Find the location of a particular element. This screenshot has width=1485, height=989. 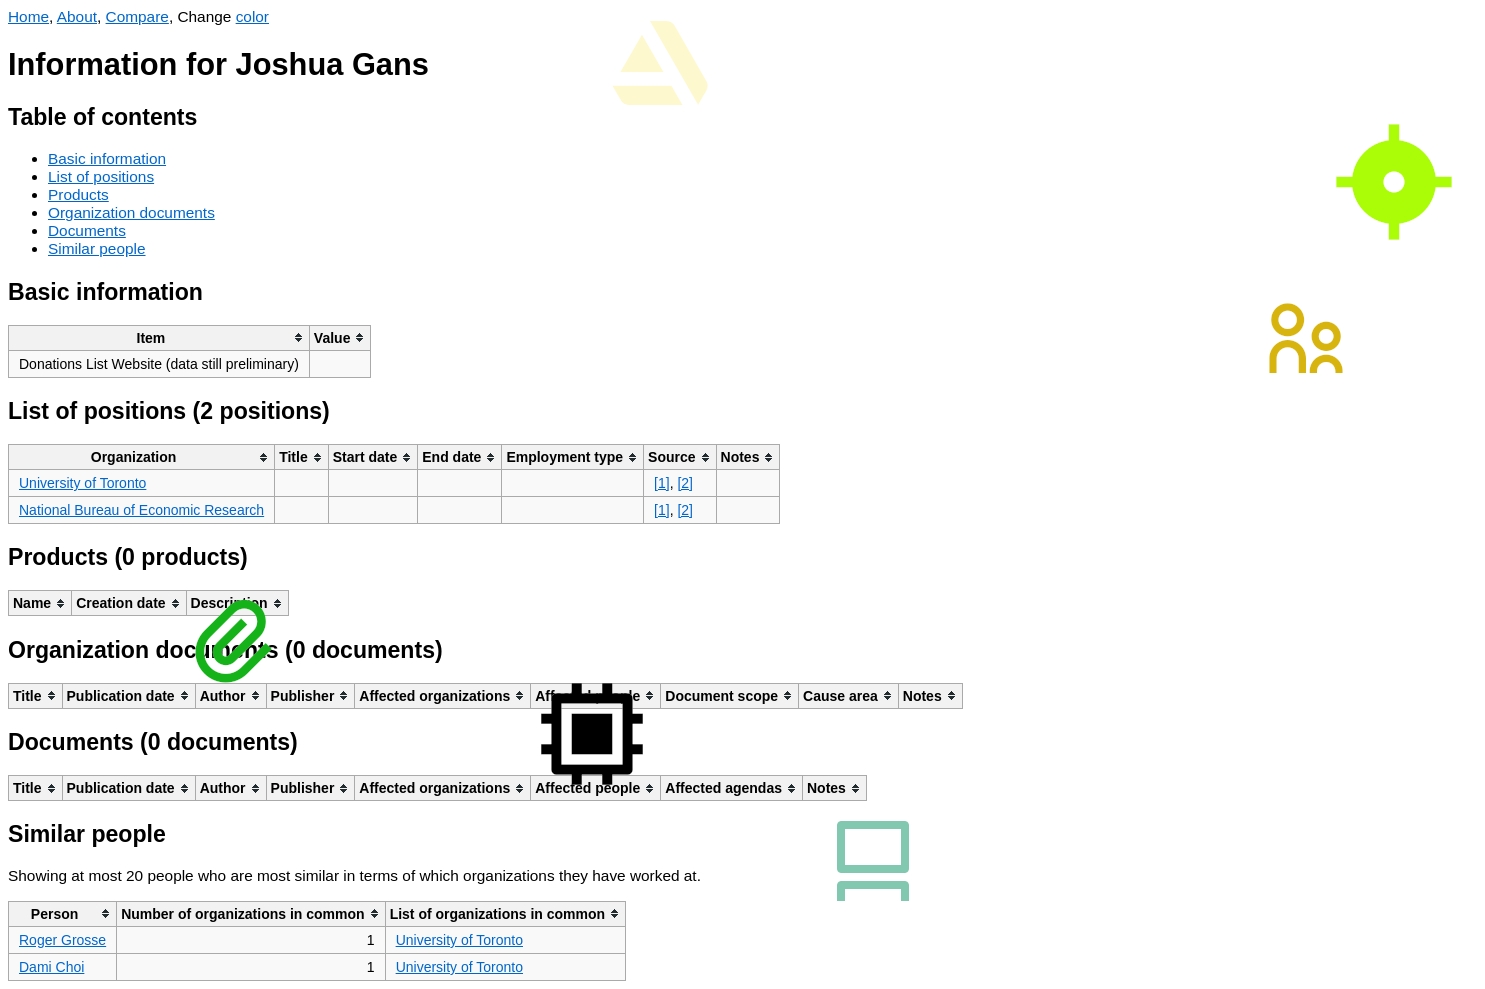

visit artstation profile or portfolio is located at coordinates (660, 63).